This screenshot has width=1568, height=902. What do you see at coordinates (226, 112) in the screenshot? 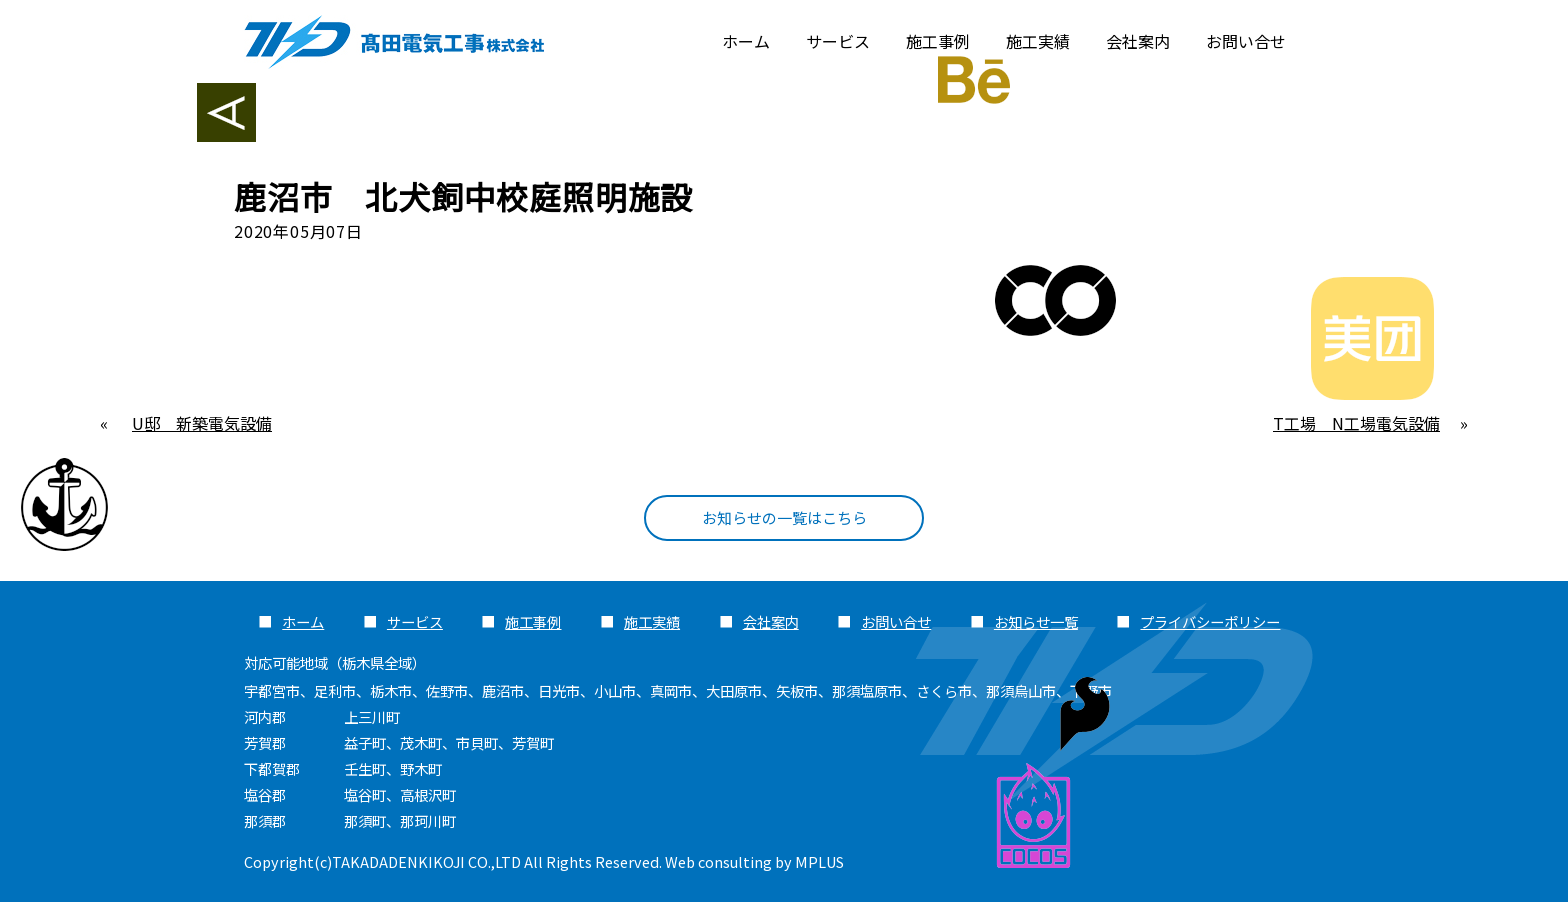
I see `aerospike database logo` at bounding box center [226, 112].